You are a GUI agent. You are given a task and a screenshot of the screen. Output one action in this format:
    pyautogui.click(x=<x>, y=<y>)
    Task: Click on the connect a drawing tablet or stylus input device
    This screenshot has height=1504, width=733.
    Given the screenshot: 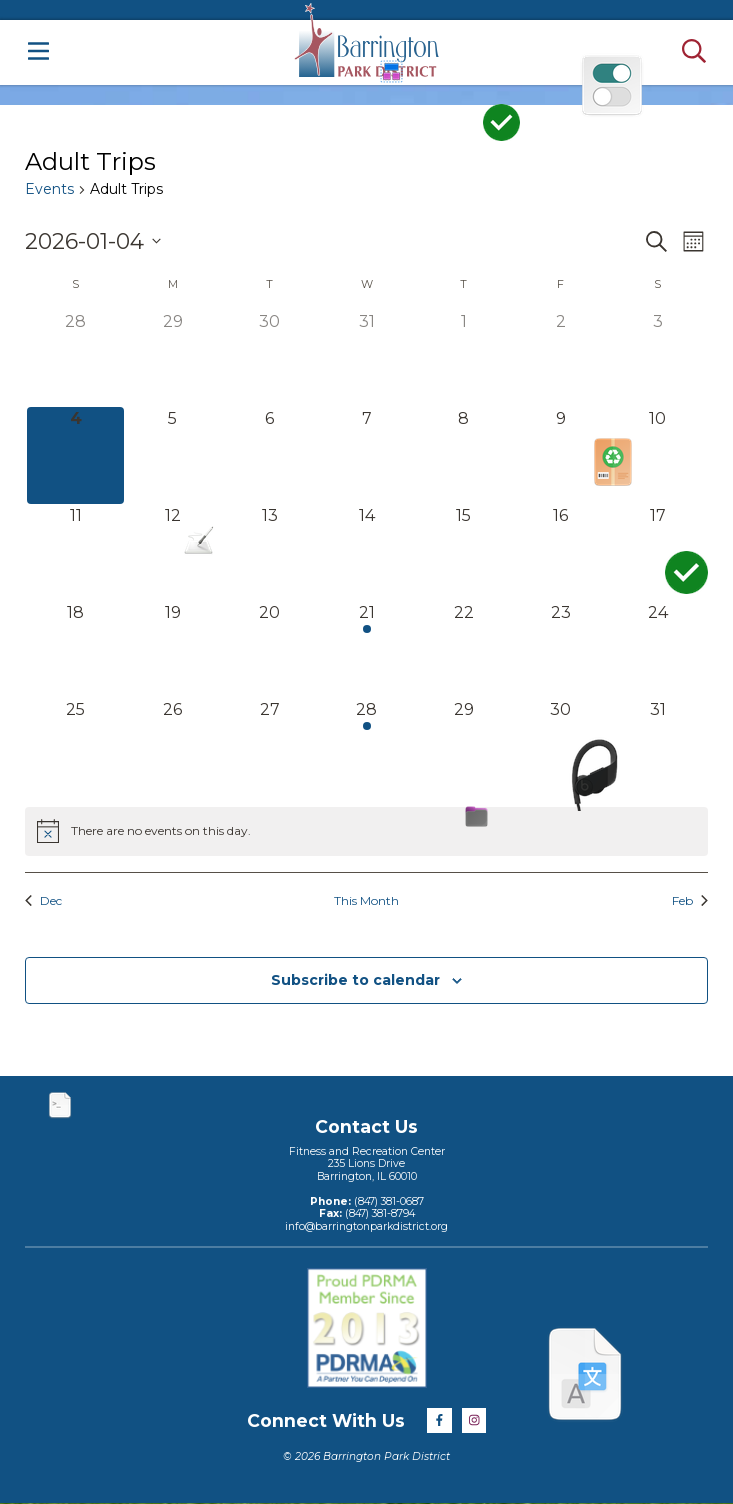 What is the action you would take?
    pyautogui.click(x=199, y=541)
    